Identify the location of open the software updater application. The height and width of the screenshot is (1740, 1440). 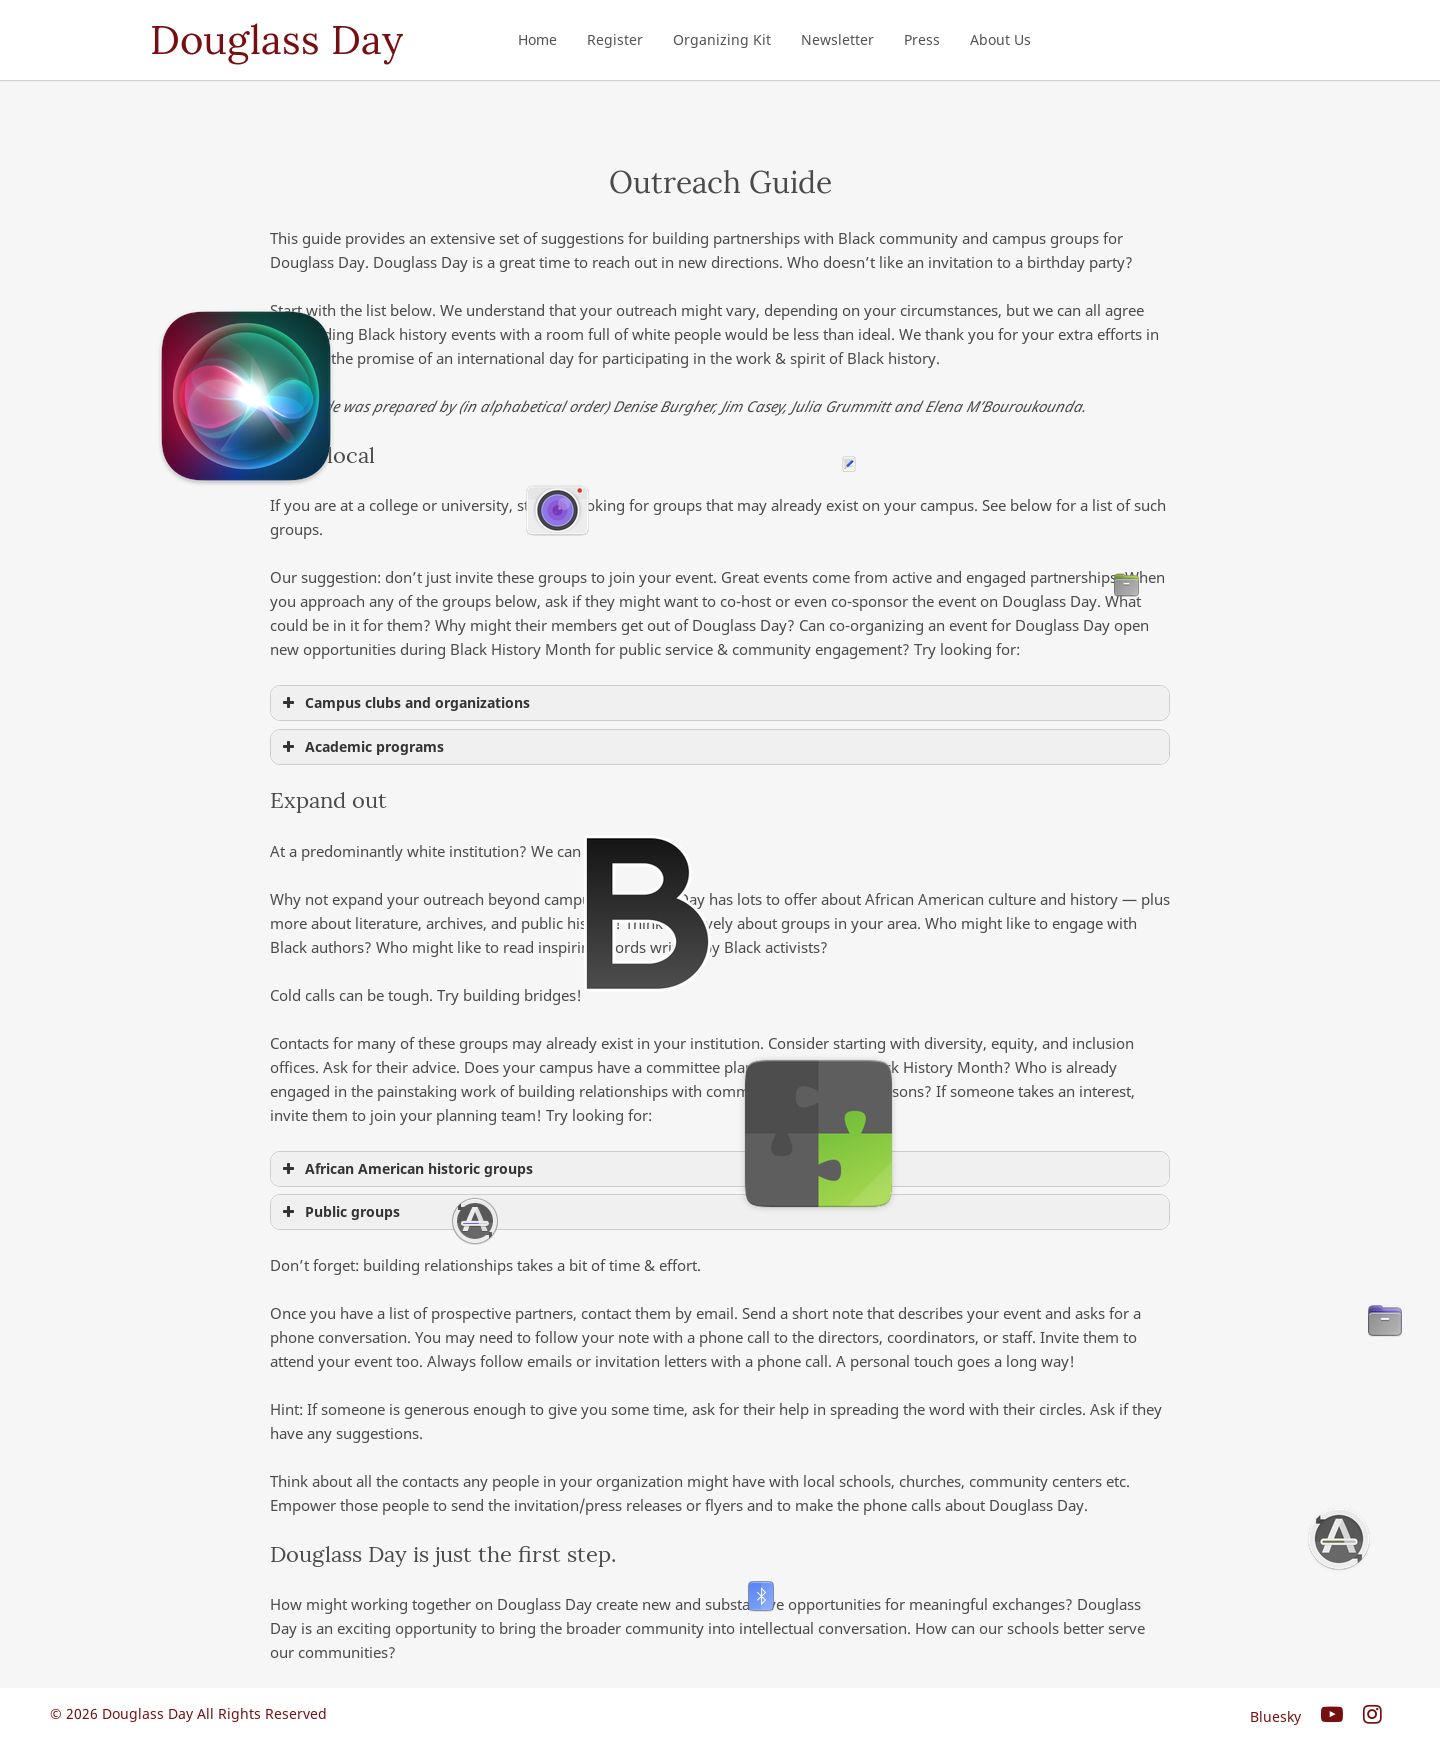
(475, 1221).